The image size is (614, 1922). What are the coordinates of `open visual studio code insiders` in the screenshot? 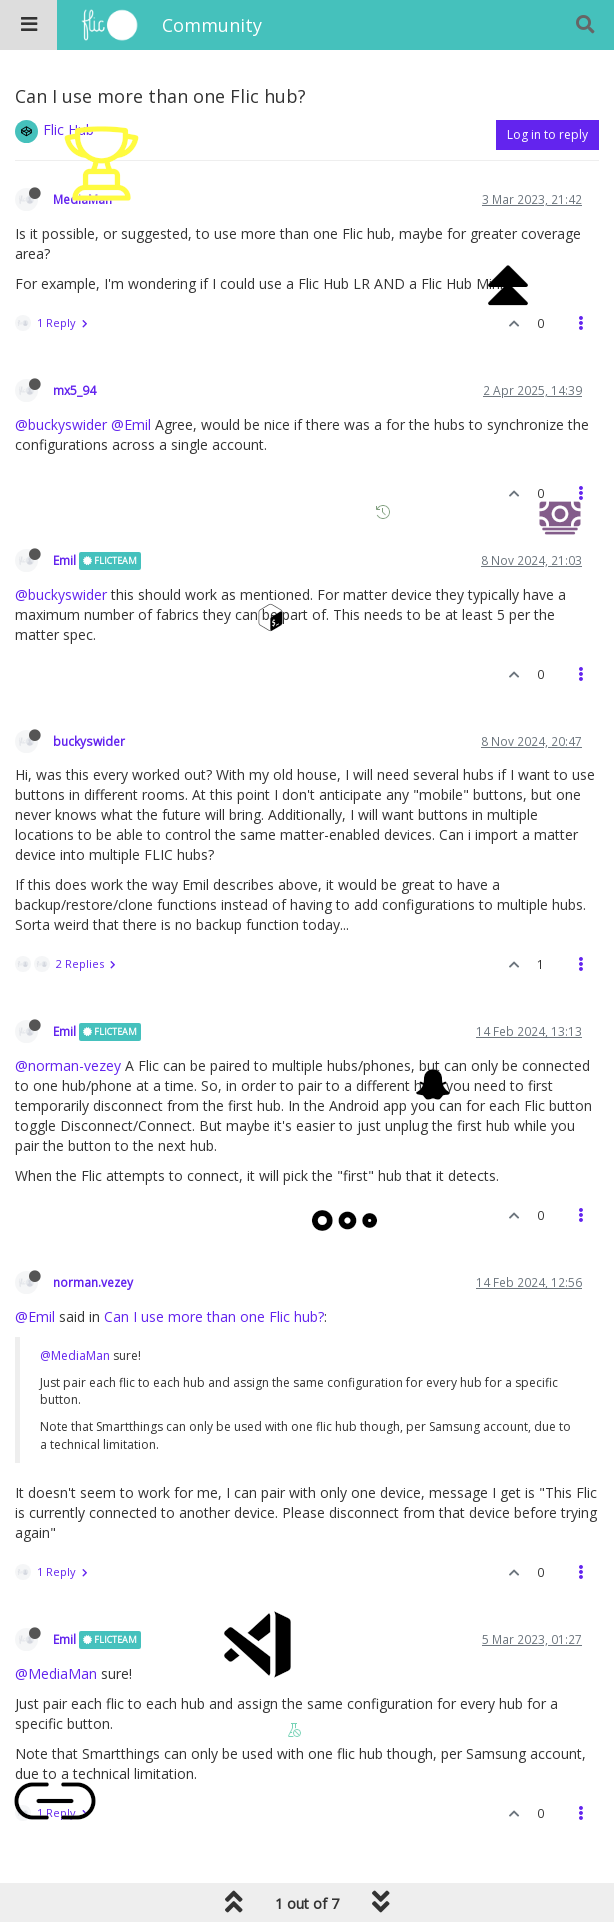 It's located at (260, 1647).